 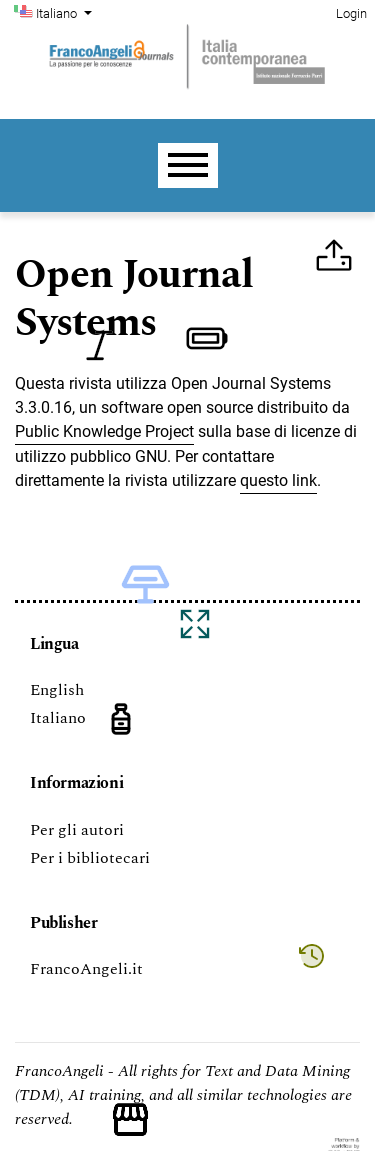 I want to click on upload a file or document, so click(x=334, y=257).